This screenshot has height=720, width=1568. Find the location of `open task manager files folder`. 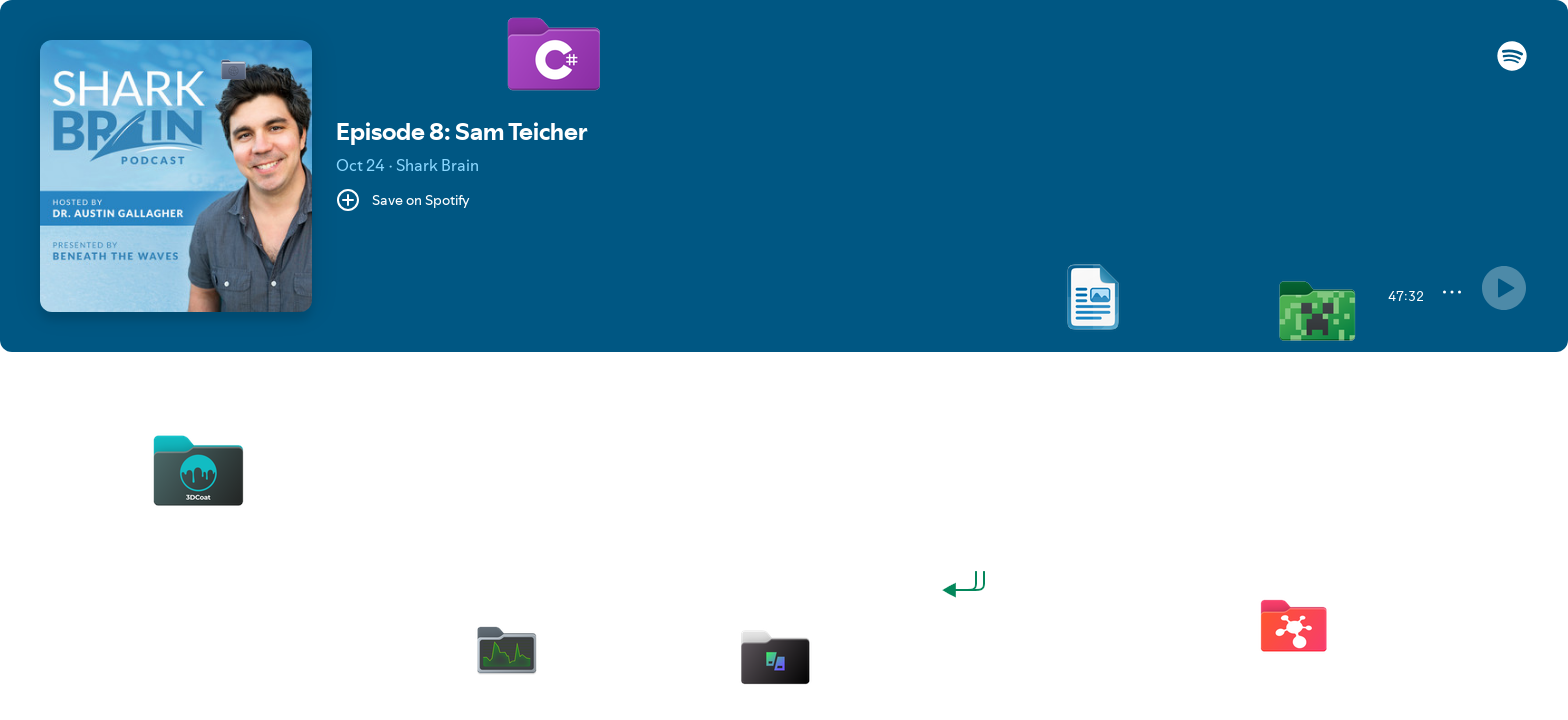

open task manager files folder is located at coordinates (506, 651).